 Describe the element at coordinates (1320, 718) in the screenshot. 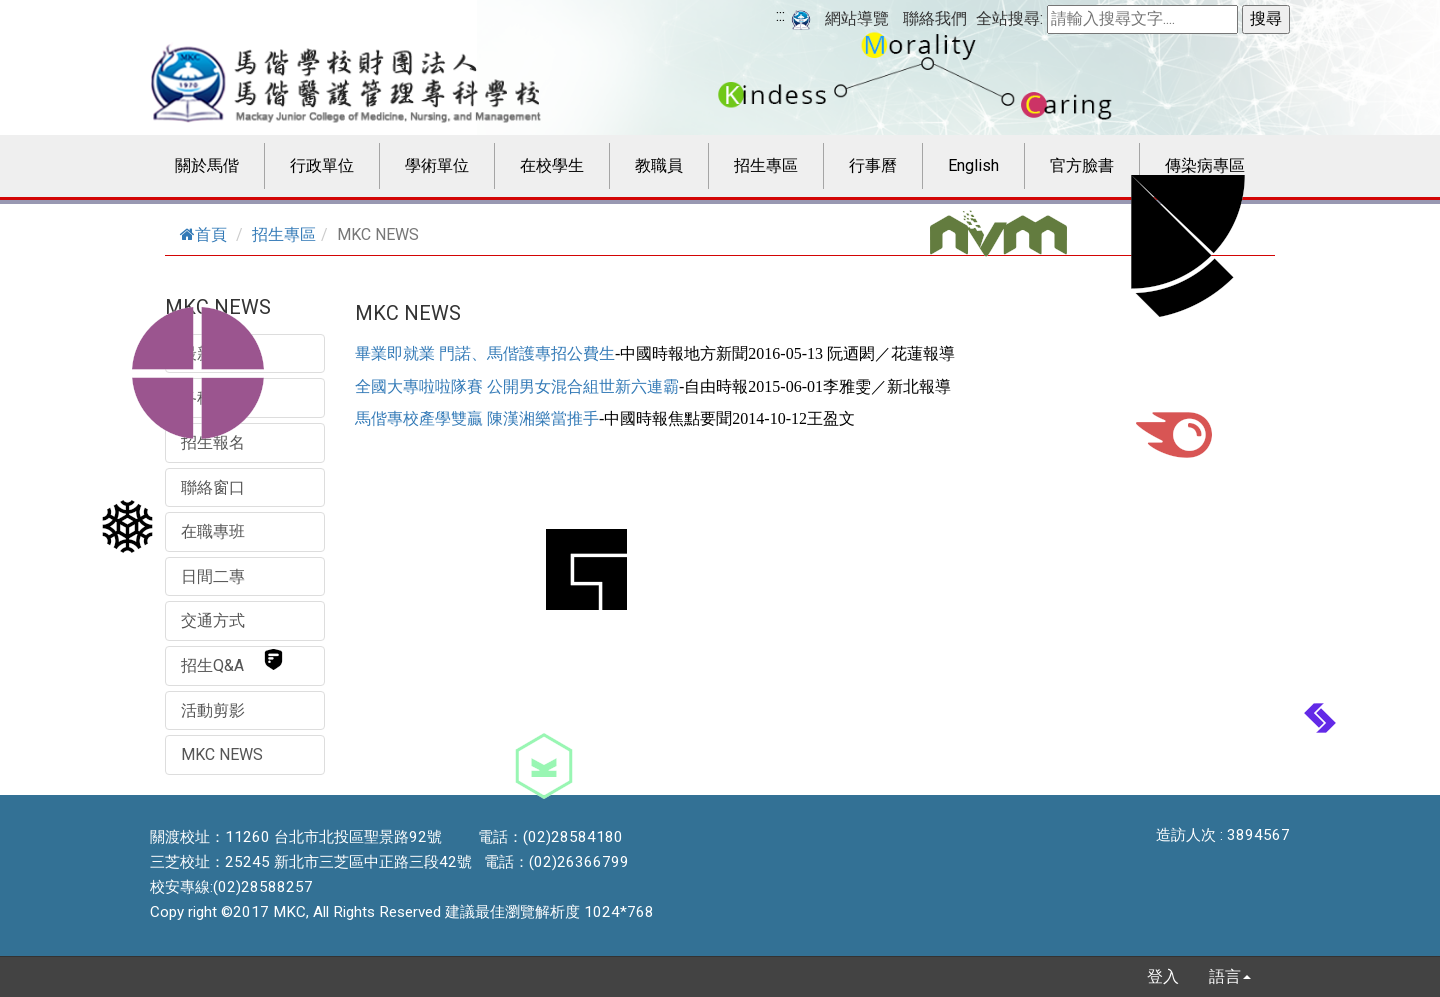

I see `visit the CSS Design Awards website` at that location.